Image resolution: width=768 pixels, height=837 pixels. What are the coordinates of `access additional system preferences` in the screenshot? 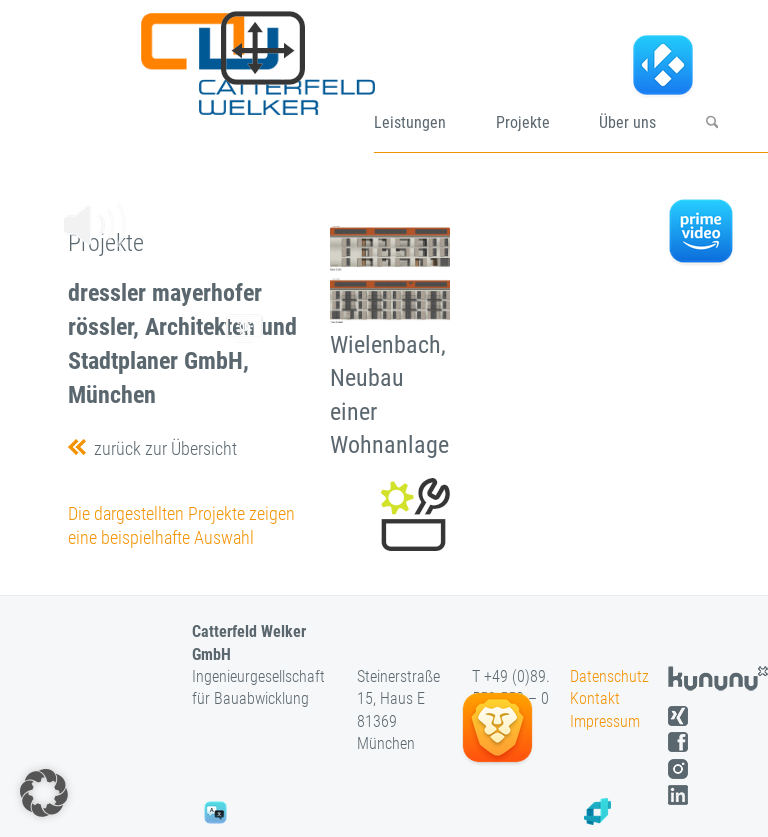 It's located at (413, 514).